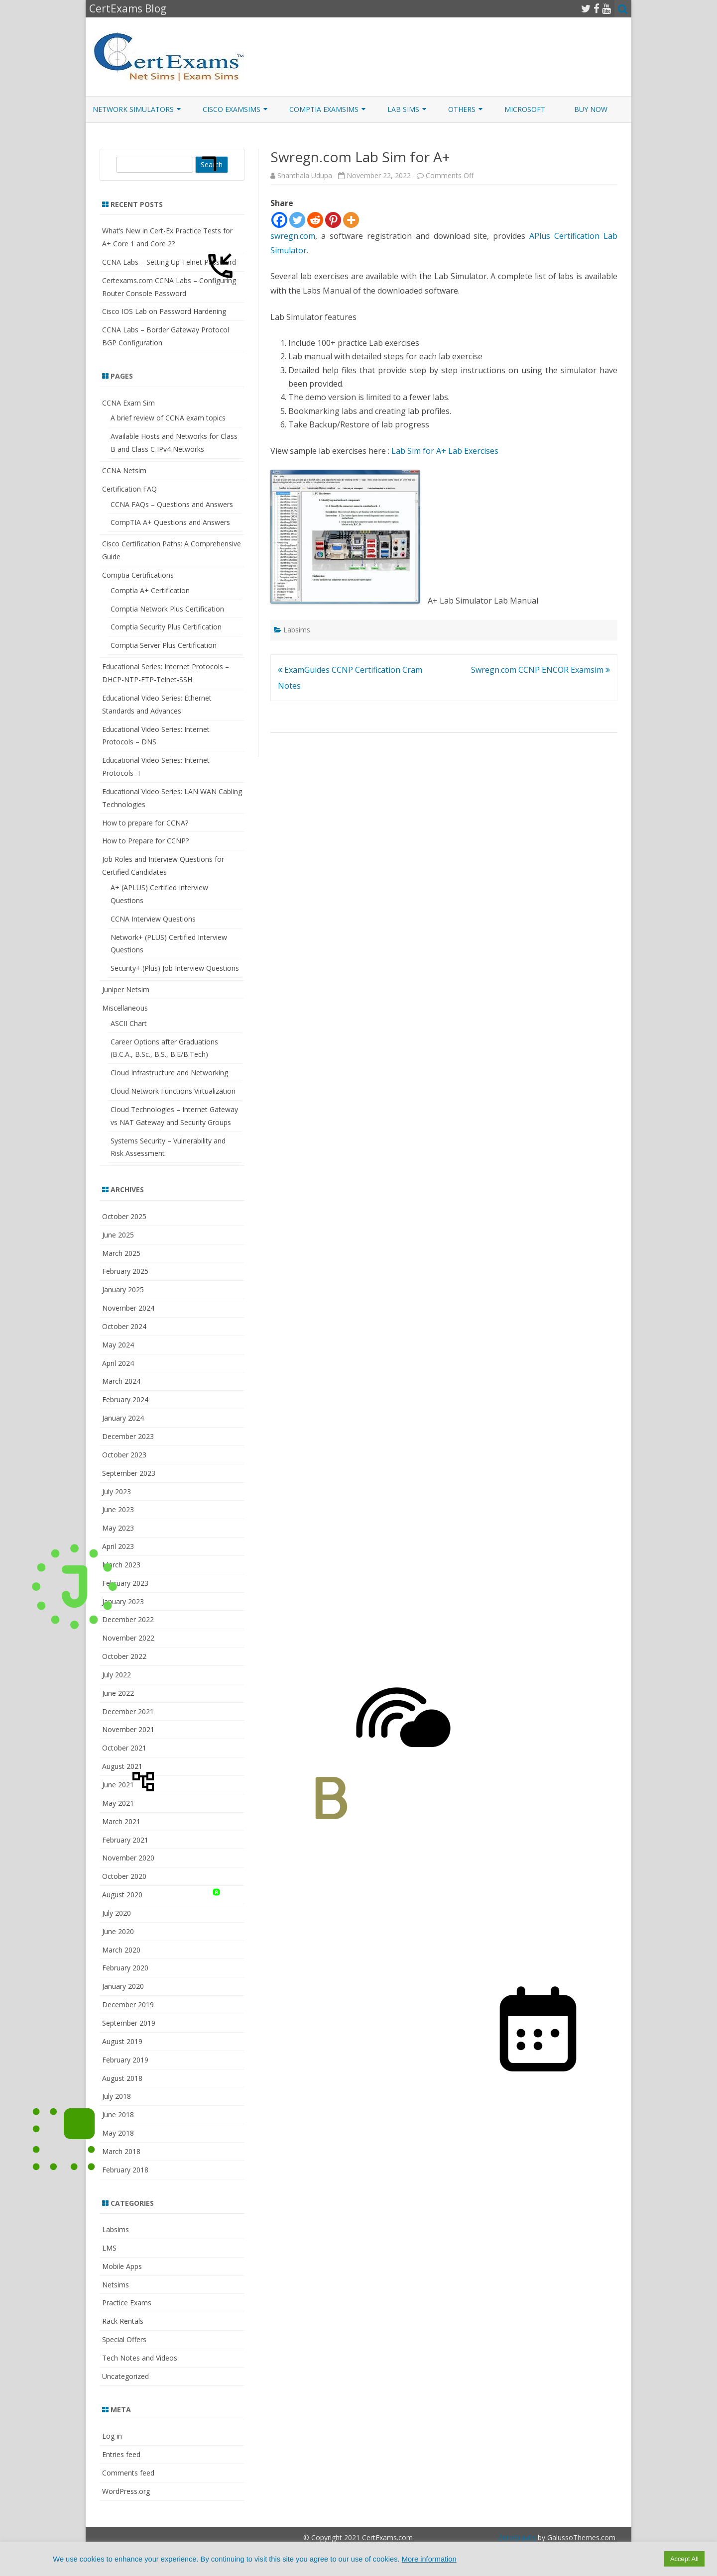 Image resolution: width=717 pixels, height=2576 pixels. I want to click on indicates an incoming call or callback request, so click(220, 266).